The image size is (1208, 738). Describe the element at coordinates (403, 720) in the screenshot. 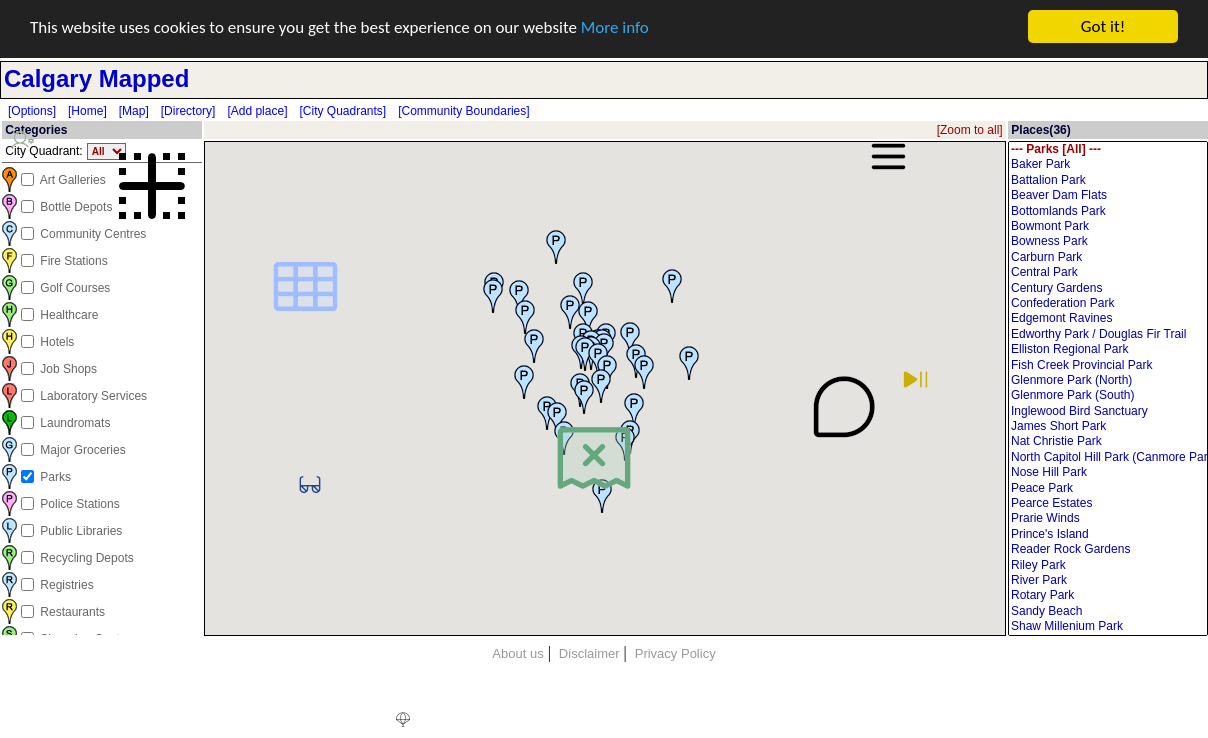

I see `access airdrop or file drop feature` at that location.